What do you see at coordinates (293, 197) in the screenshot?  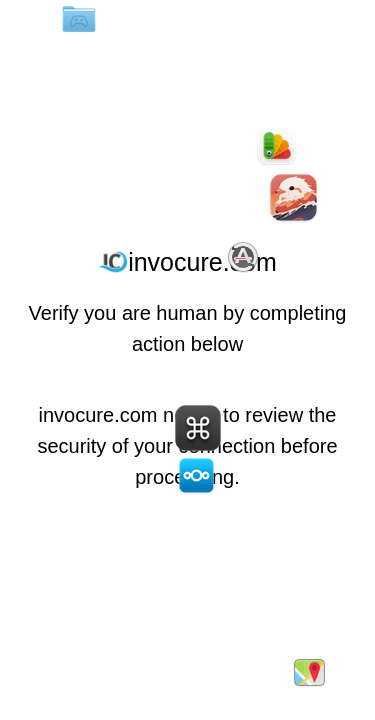 I see `open halloy IRC client` at bounding box center [293, 197].